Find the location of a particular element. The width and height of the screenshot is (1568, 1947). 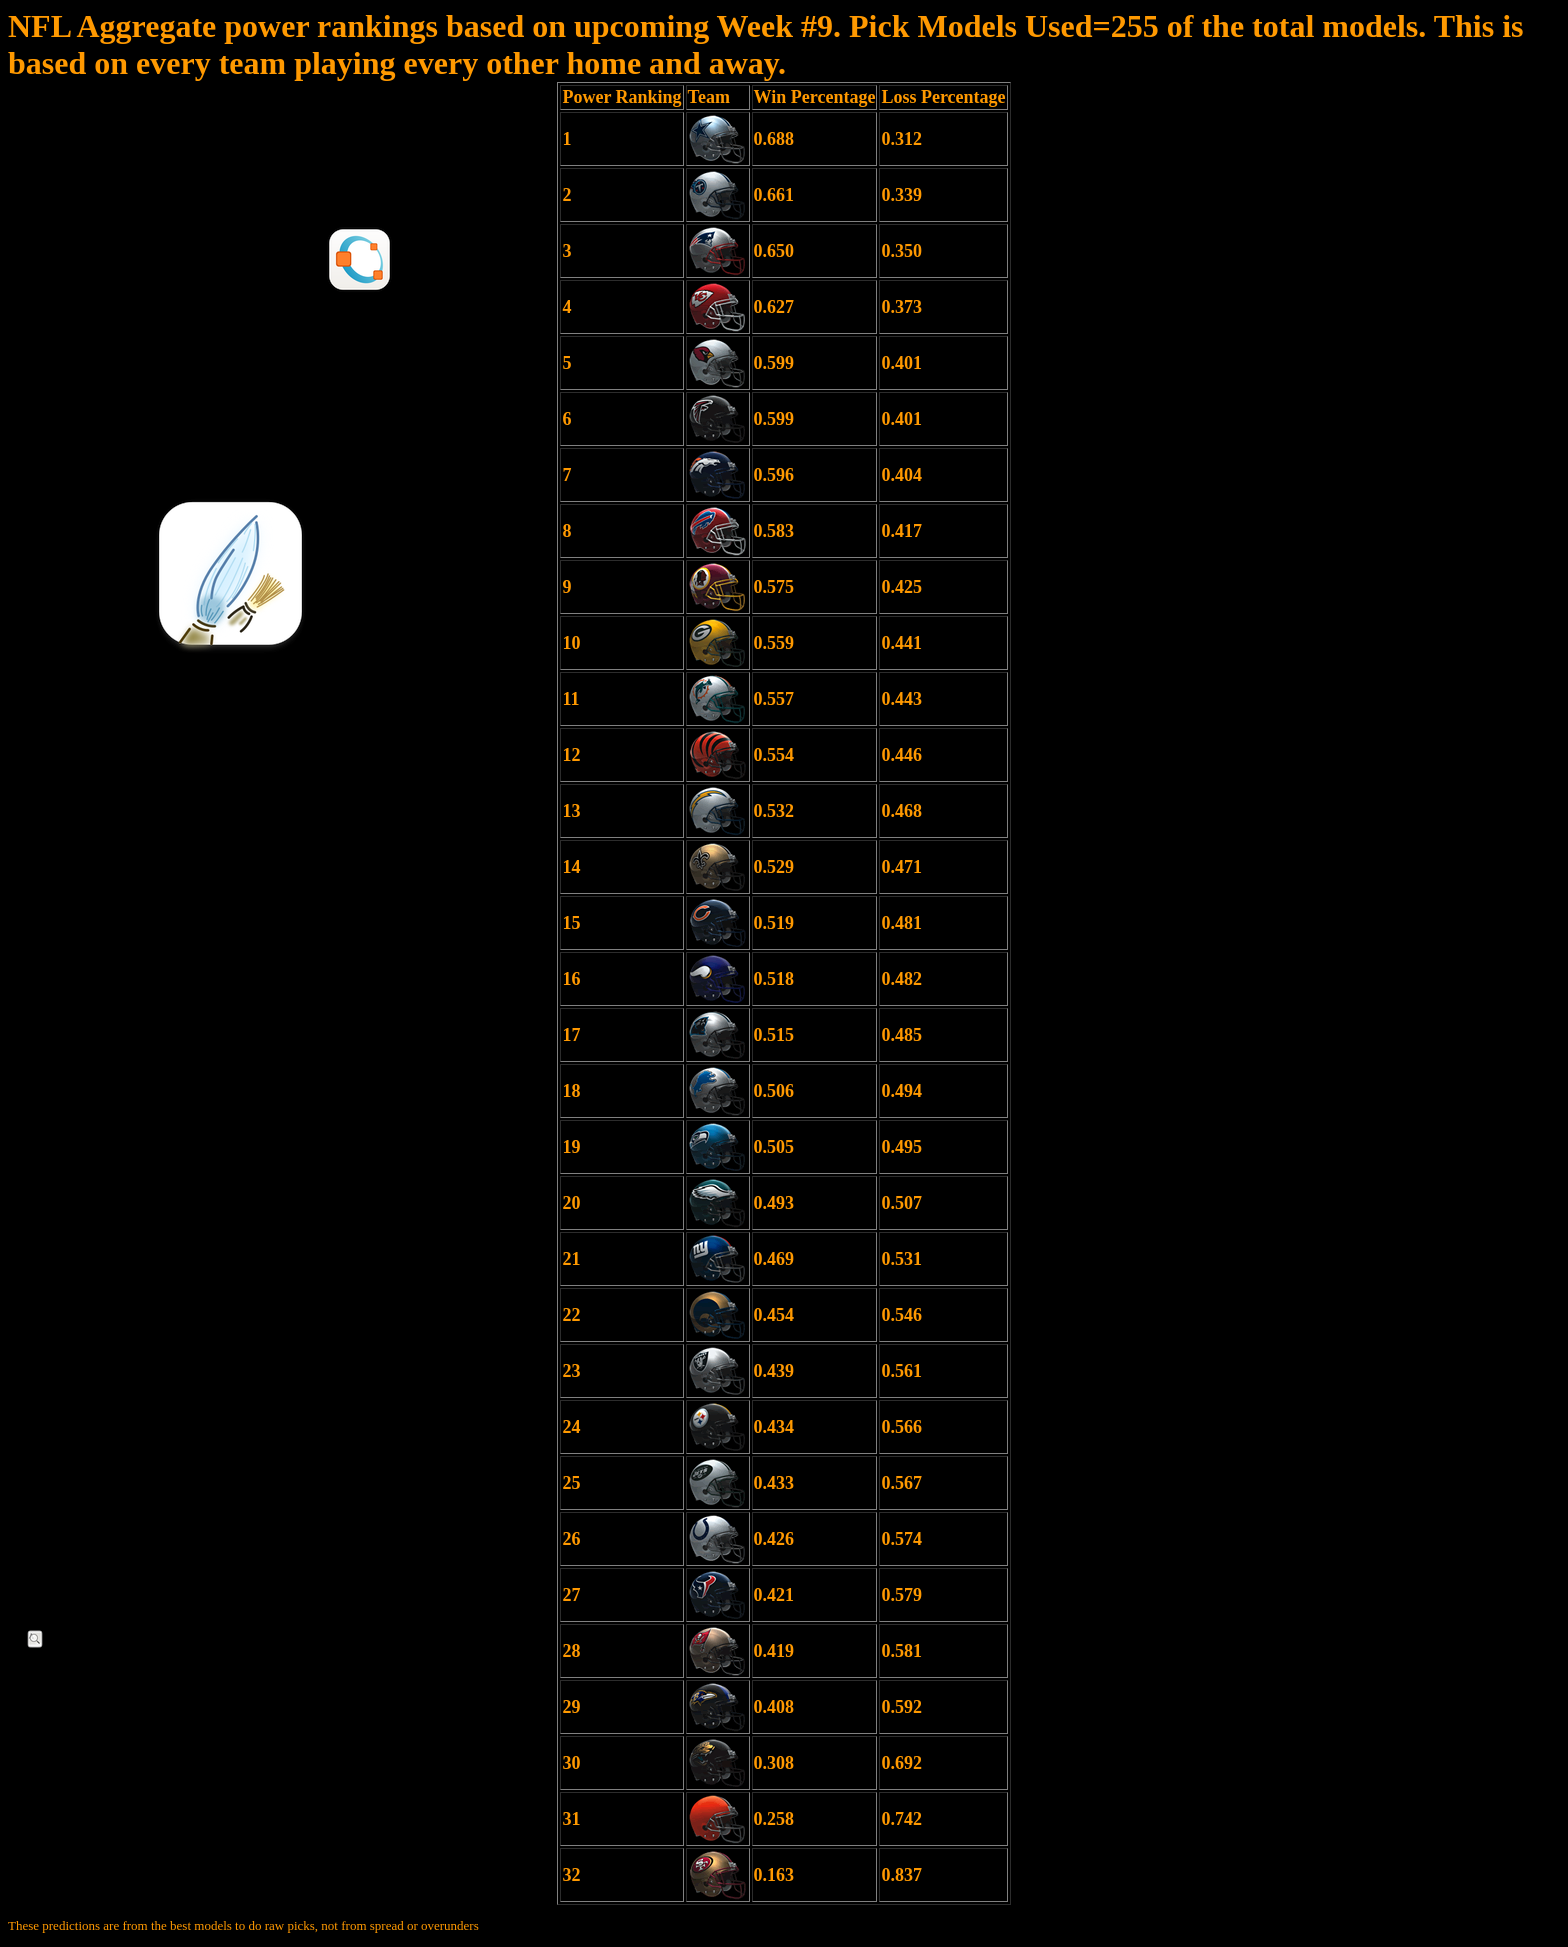

open document viewer application is located at coordinates (35, 1639).